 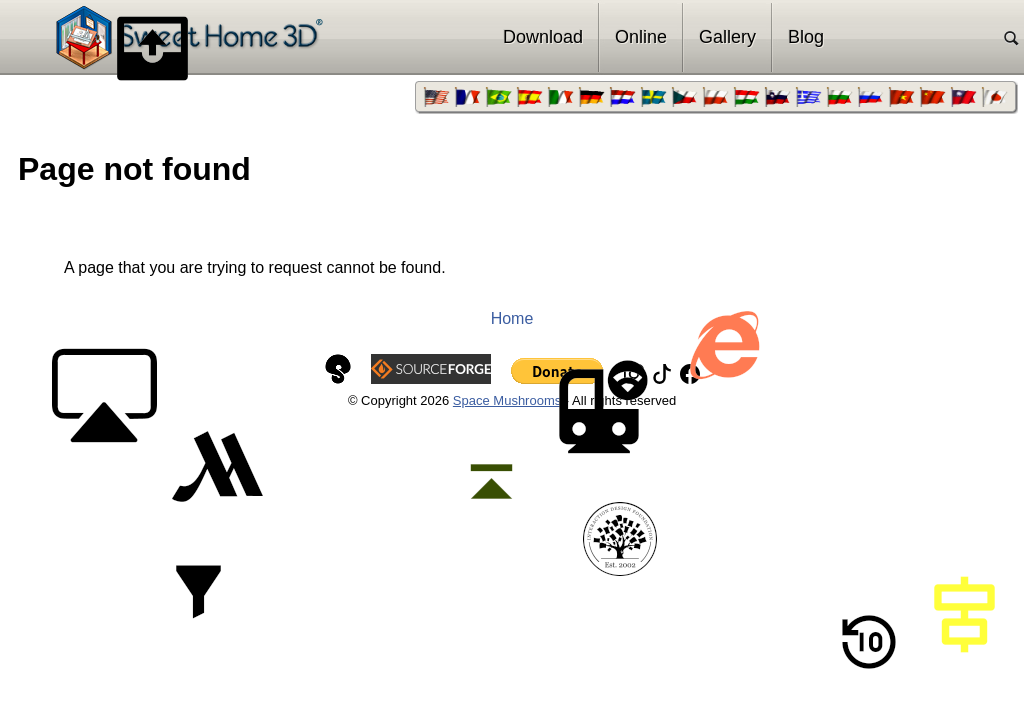 What do you see at coordinates (198, 590) in the screenshot?
I see `filter or sort content` at bounding box center [198, 590].